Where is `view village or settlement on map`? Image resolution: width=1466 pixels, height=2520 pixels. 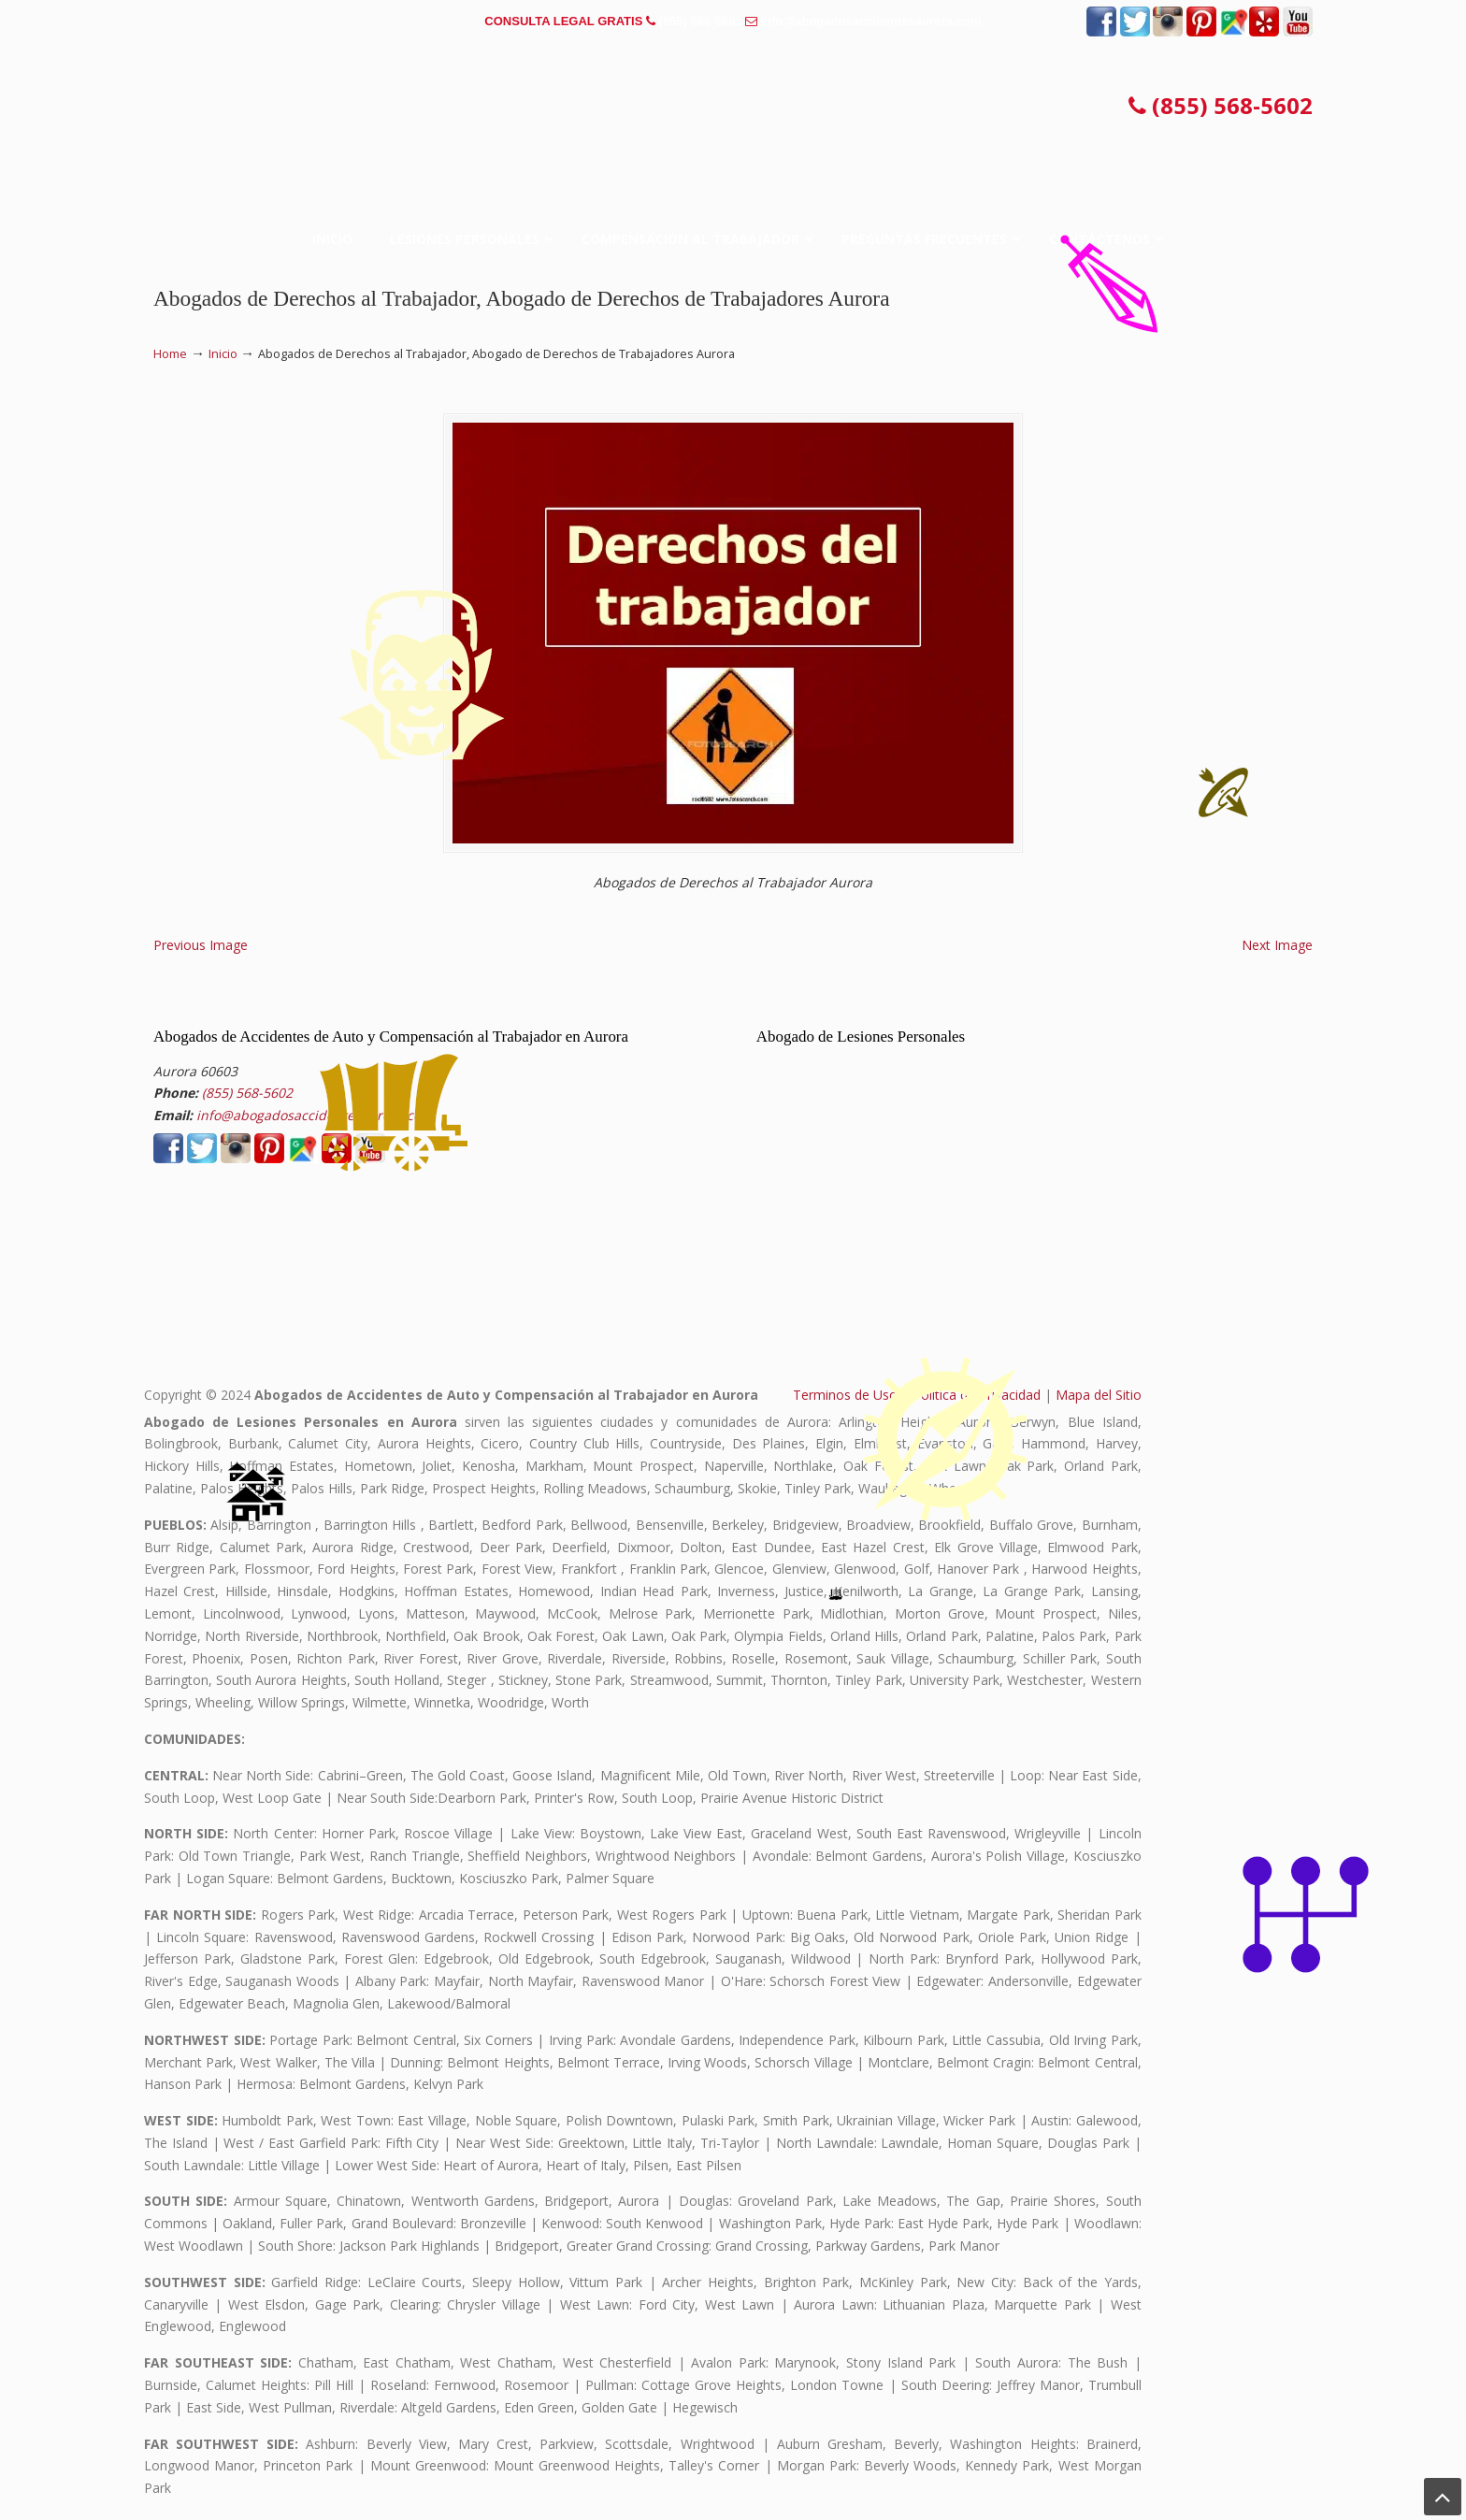 view village or settlement on map is located at coordinates (256, 1491).